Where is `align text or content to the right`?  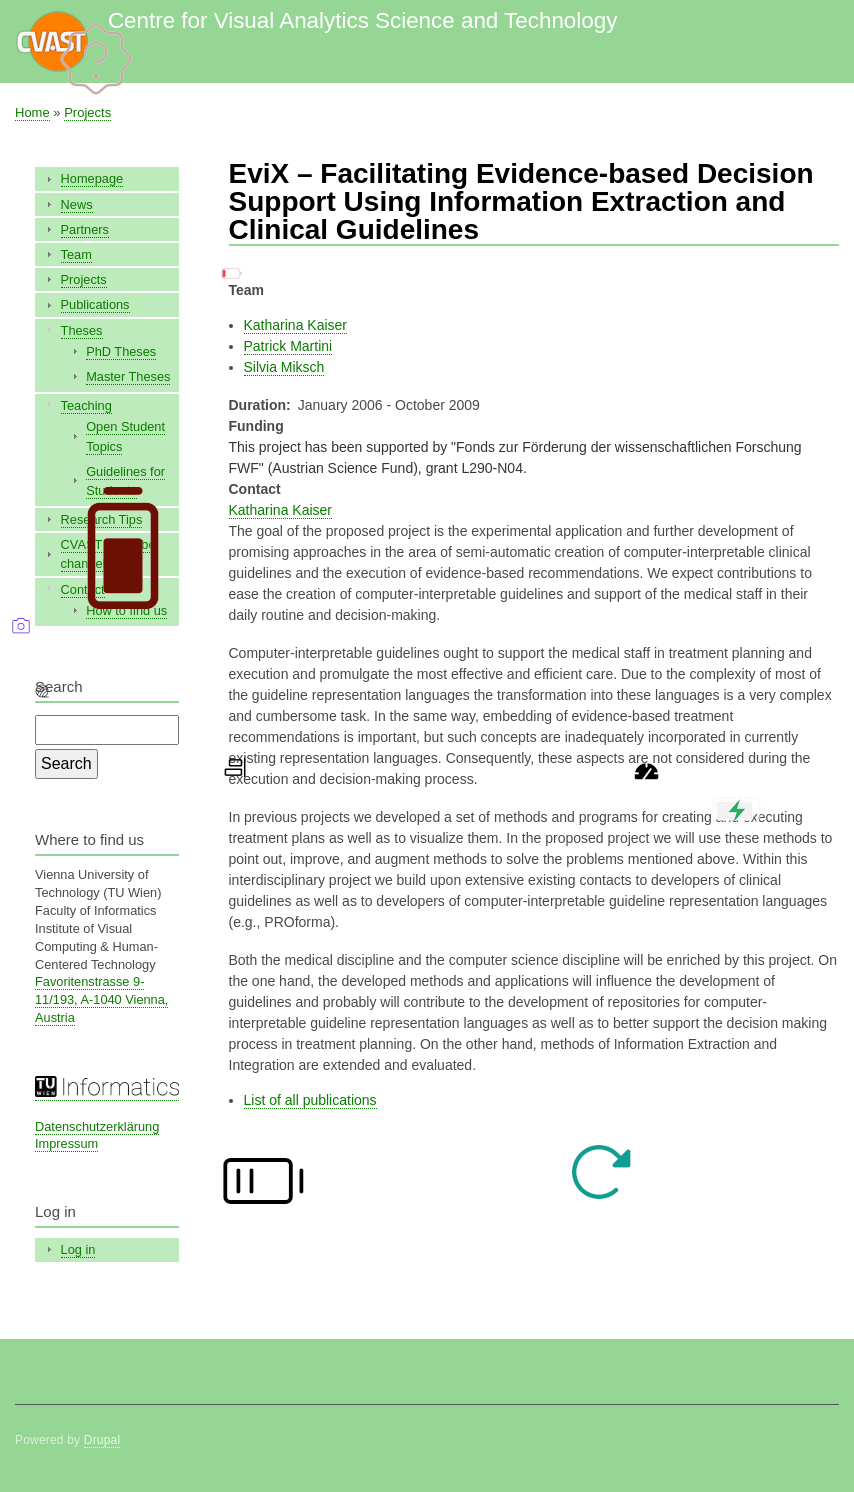 align text or content to the right is located at coordinates (235, 767).